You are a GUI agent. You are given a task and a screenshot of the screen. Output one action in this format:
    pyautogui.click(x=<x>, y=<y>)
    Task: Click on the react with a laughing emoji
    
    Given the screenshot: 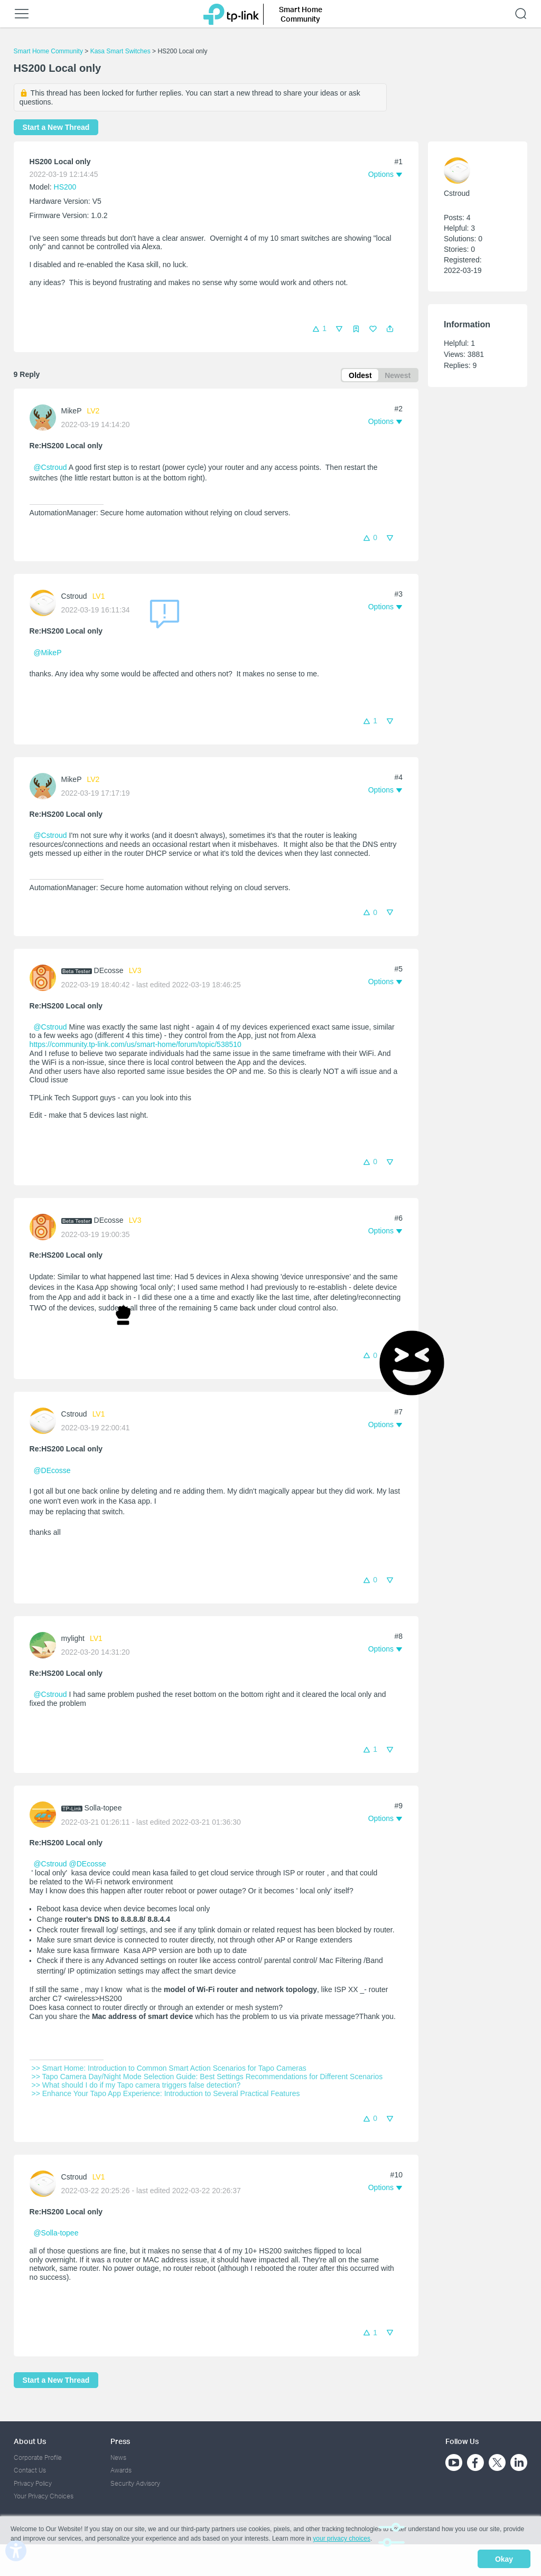 What is the action you would take?
    pyautogui.click(x=412, y=1363)
    